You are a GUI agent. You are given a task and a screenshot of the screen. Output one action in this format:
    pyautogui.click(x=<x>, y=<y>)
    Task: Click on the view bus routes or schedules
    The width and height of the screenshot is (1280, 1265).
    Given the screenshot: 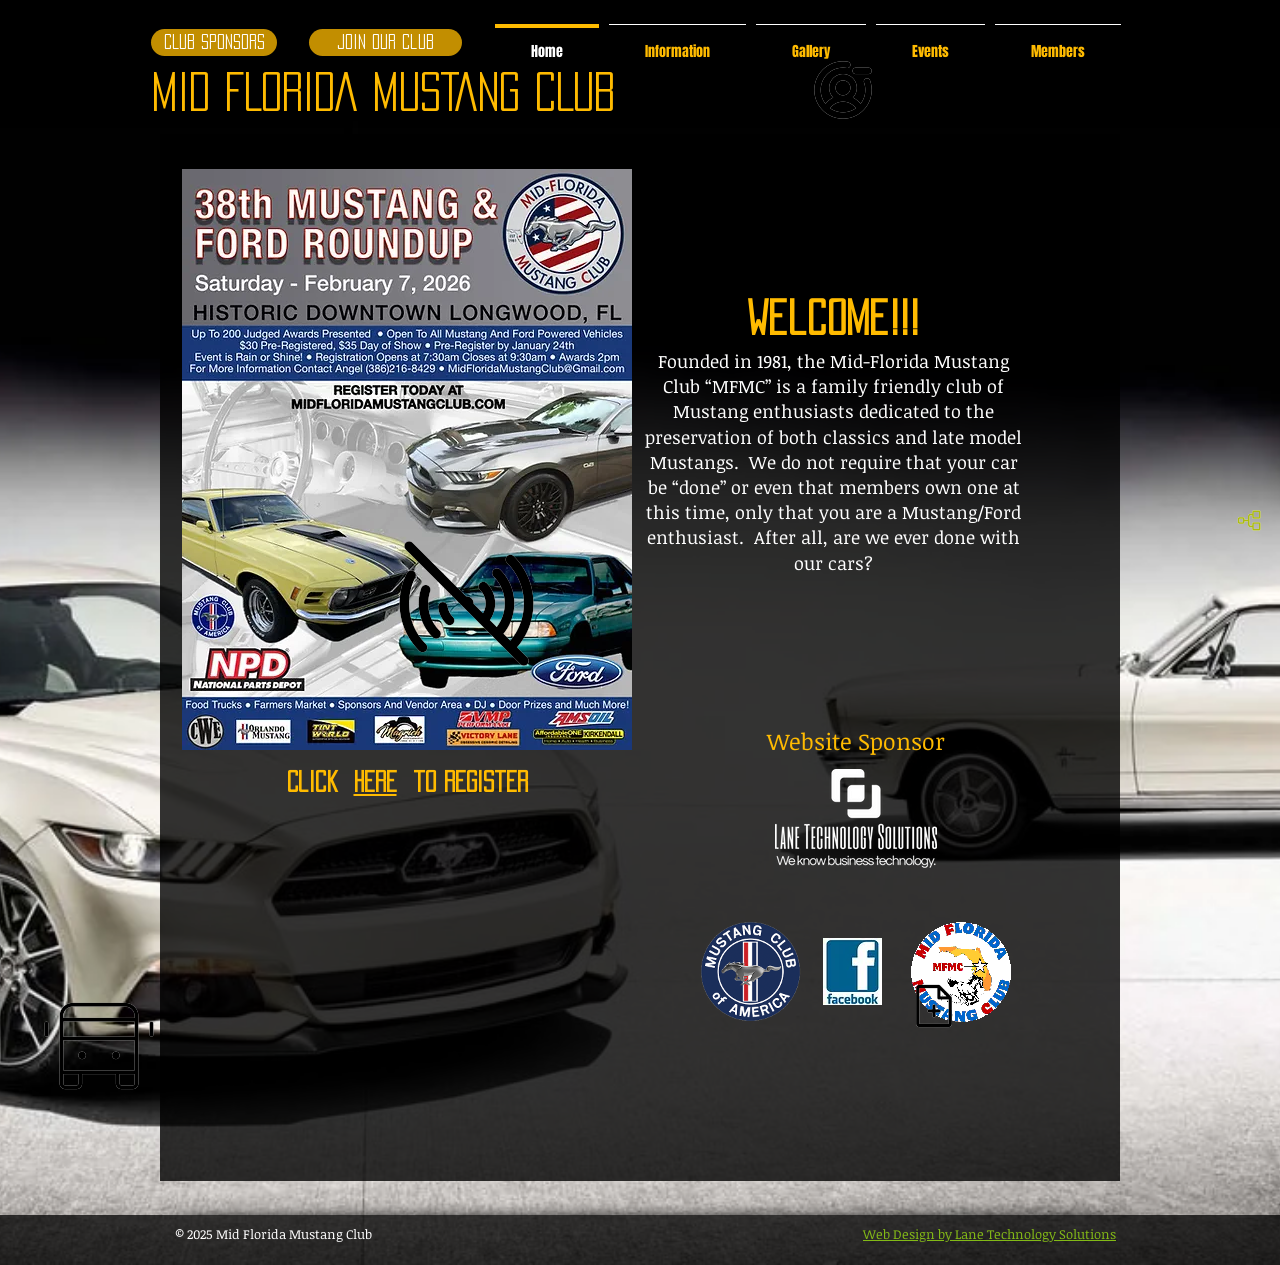 What is the action you would take?
    pyautogui.click(x=99, y=1046)
    